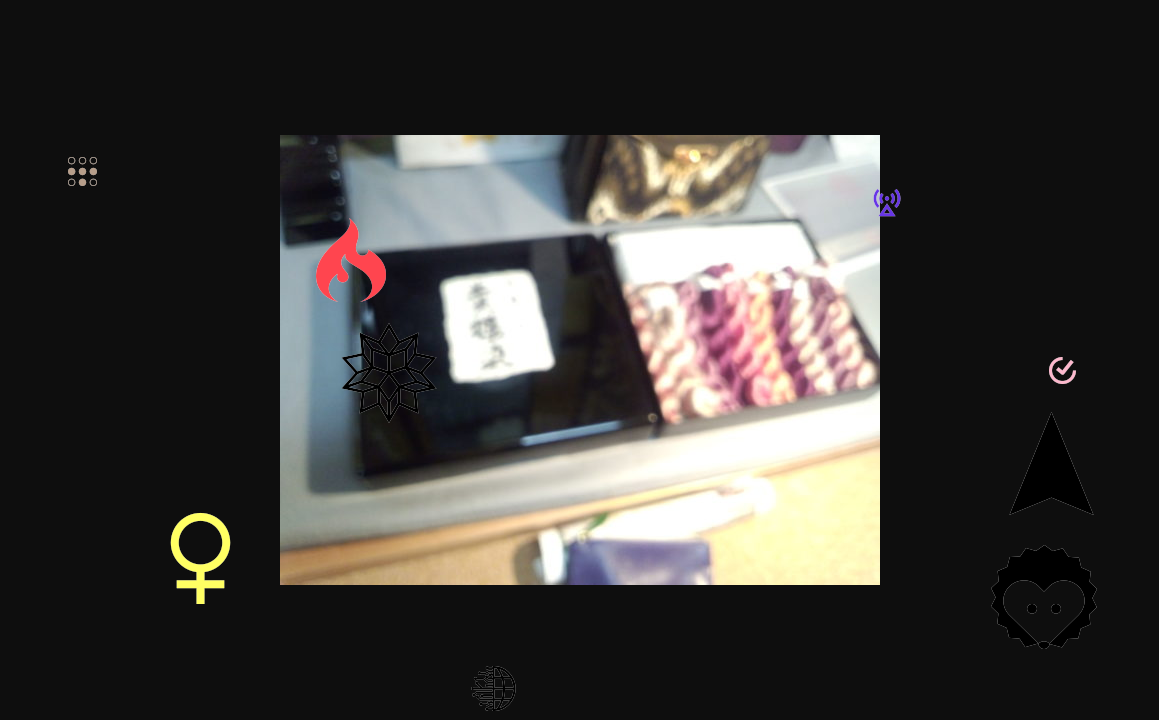 The image size is (1159, 720). What do you see at coordinates (1062, 370) in the screenshot?
I see `open the TickTick task management app` at bounding box center [1062, 370].